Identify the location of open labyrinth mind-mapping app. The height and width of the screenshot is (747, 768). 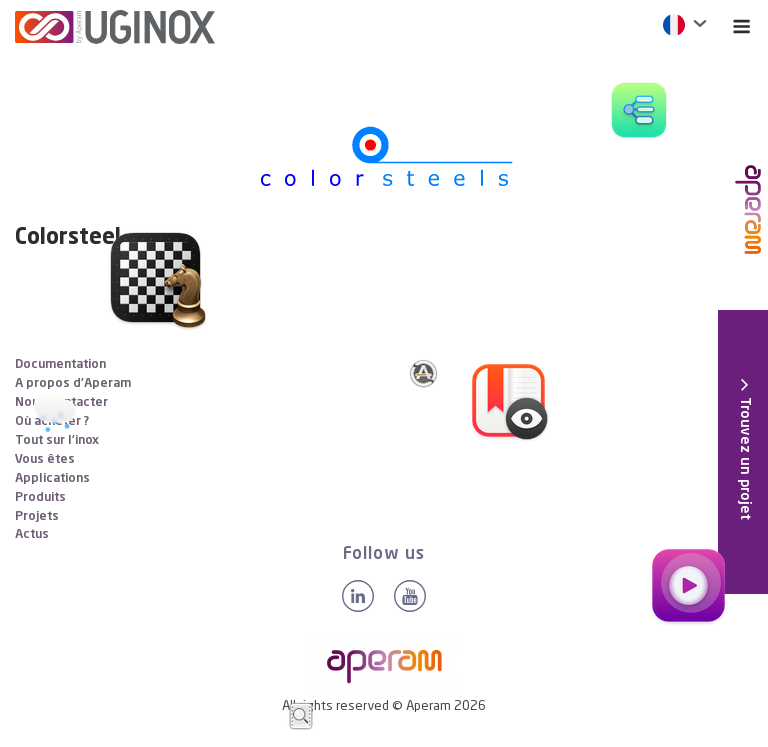
(639, 110).